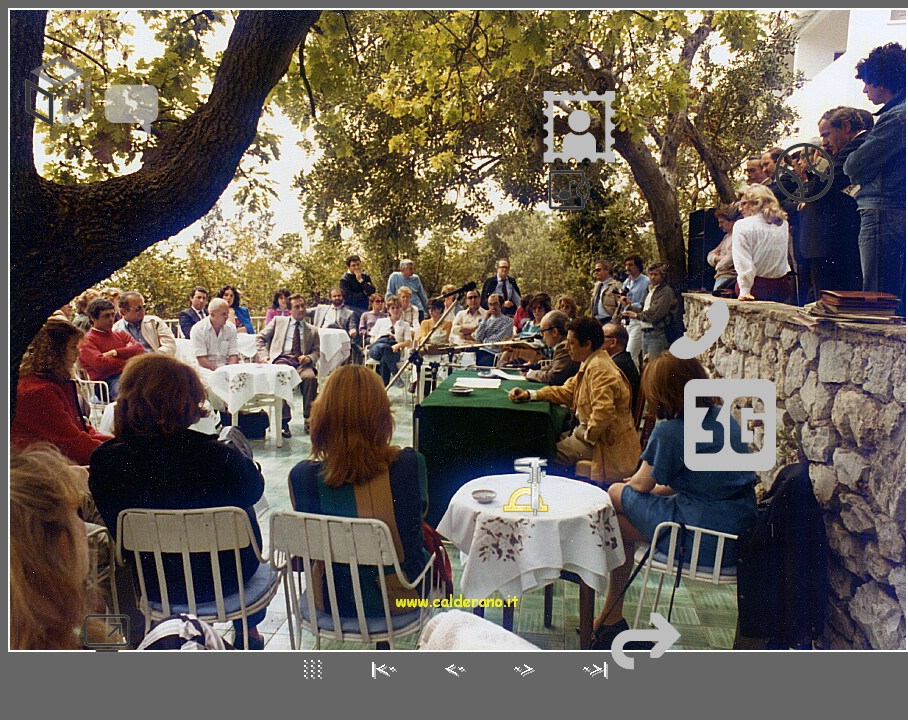 The height and width of the screenshot is (720, 908). I want to click on open engineering applications, so click(527, 487).